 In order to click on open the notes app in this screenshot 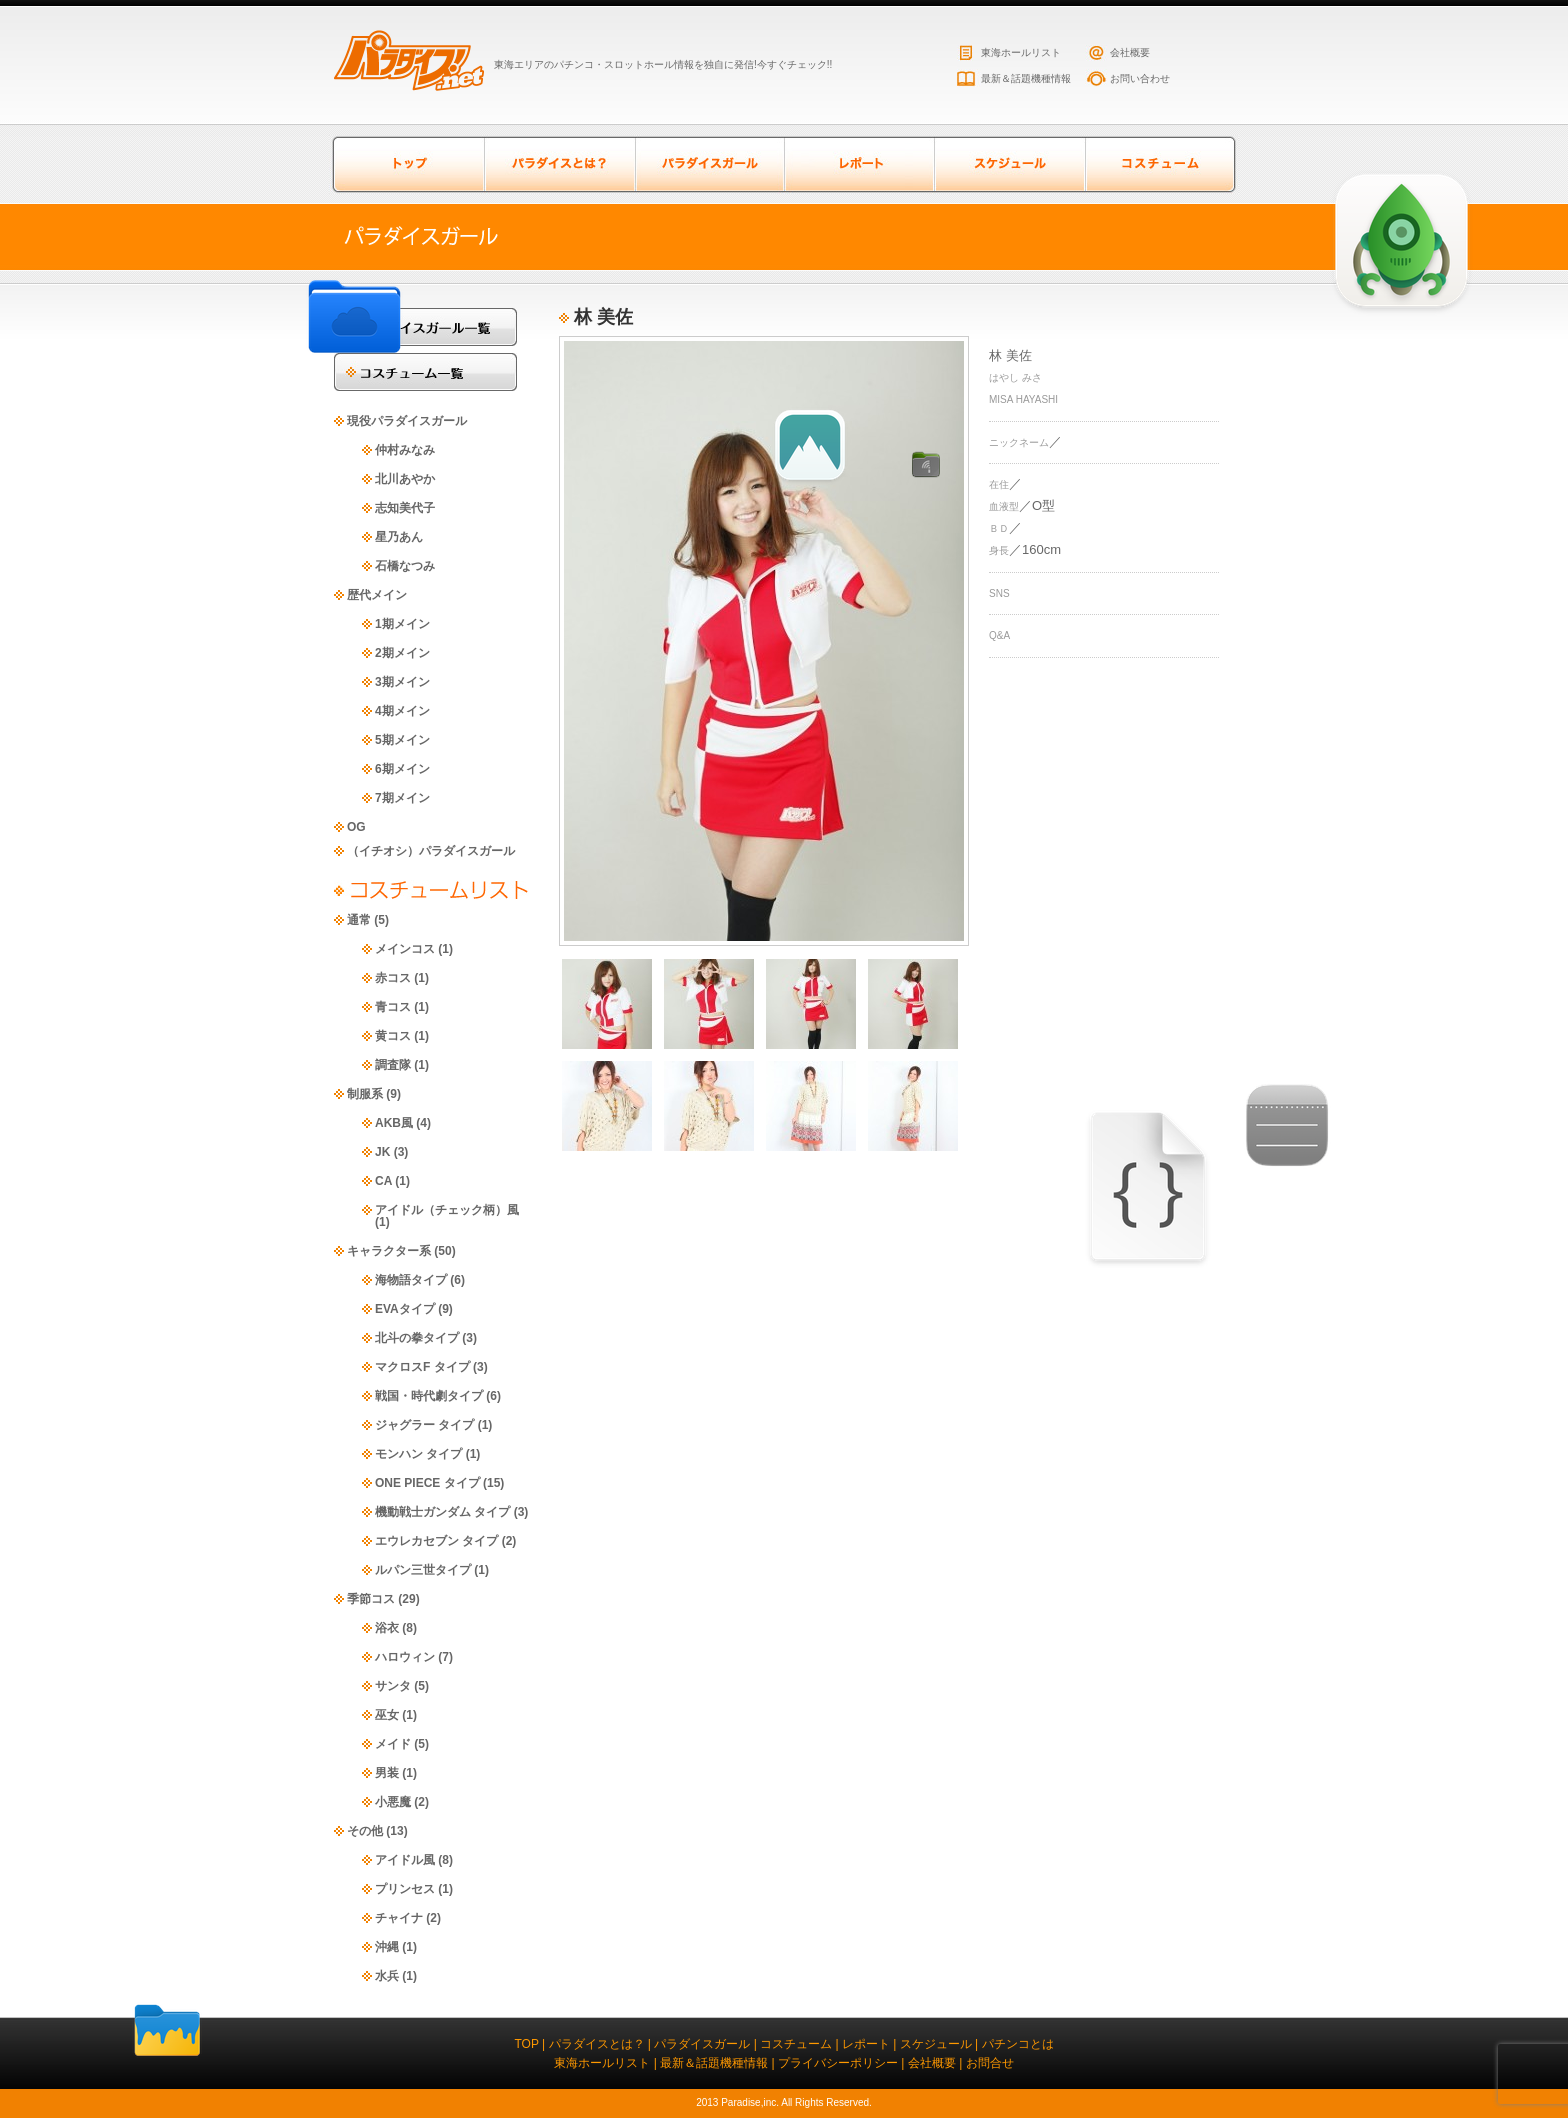, I will do `click(1287, 1125)`.